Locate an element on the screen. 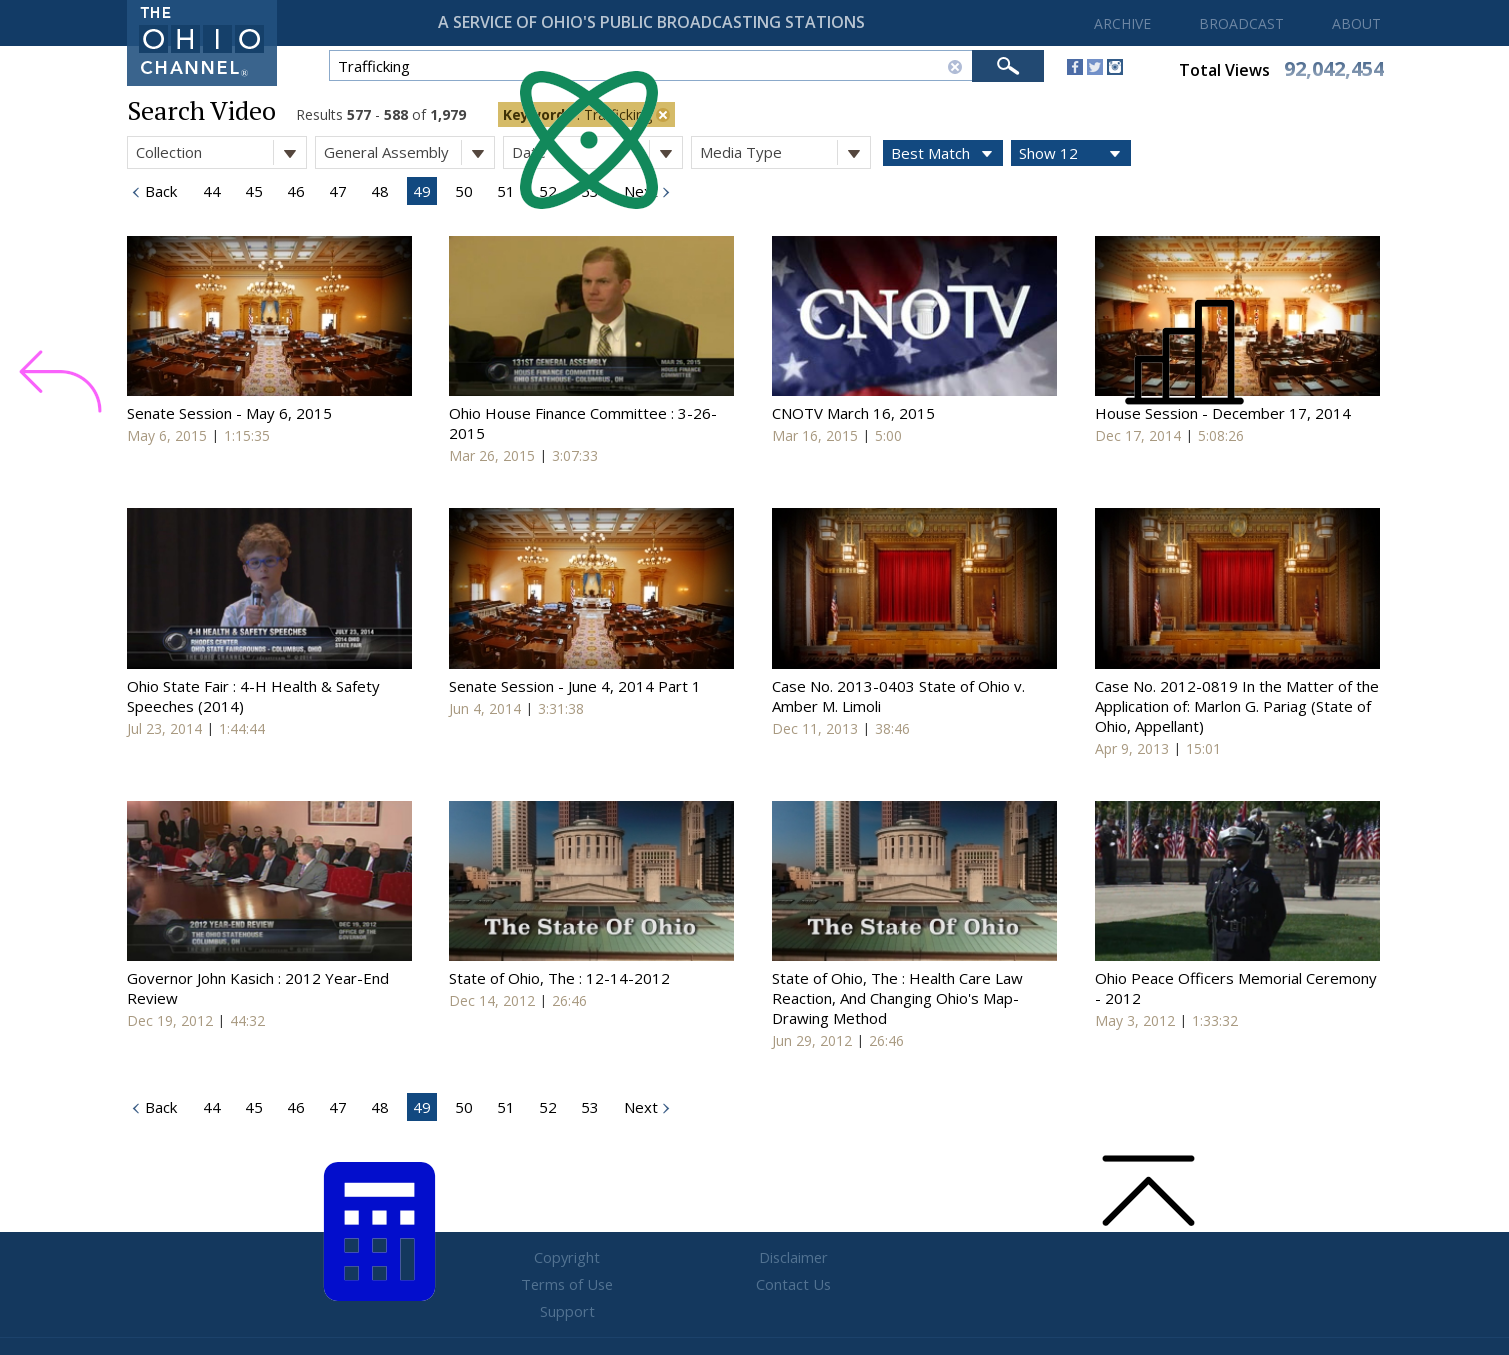  view analytics or statistics is located at coordinates (1184, 354).